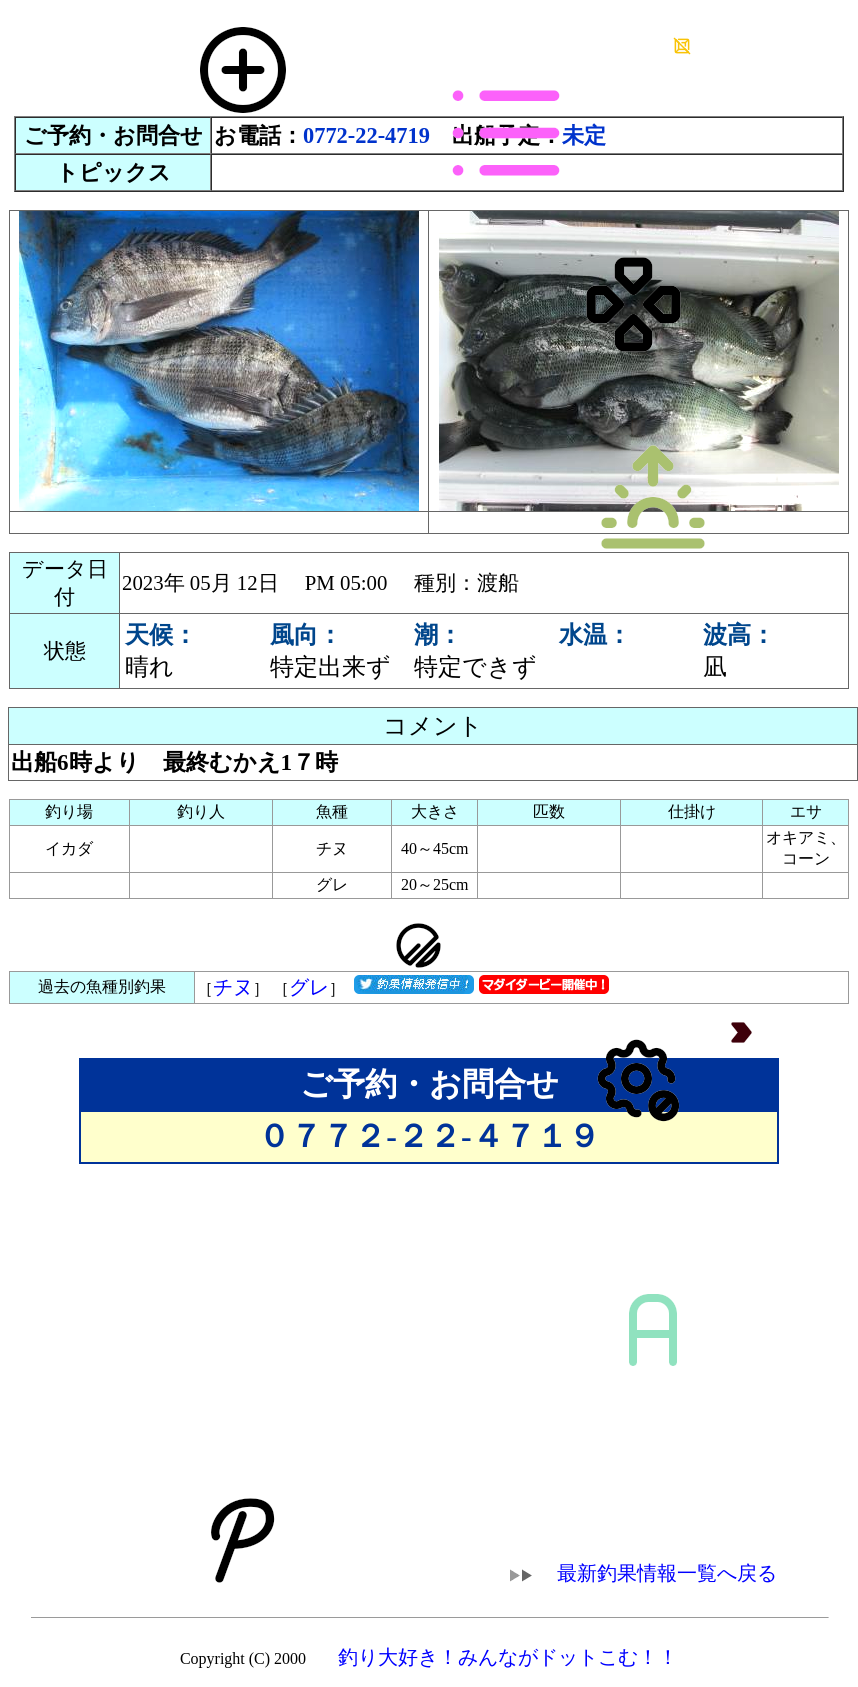  Describe the element at coordinates (633, 304) in the screenshot. I see `access gaming features or settings` at that location.